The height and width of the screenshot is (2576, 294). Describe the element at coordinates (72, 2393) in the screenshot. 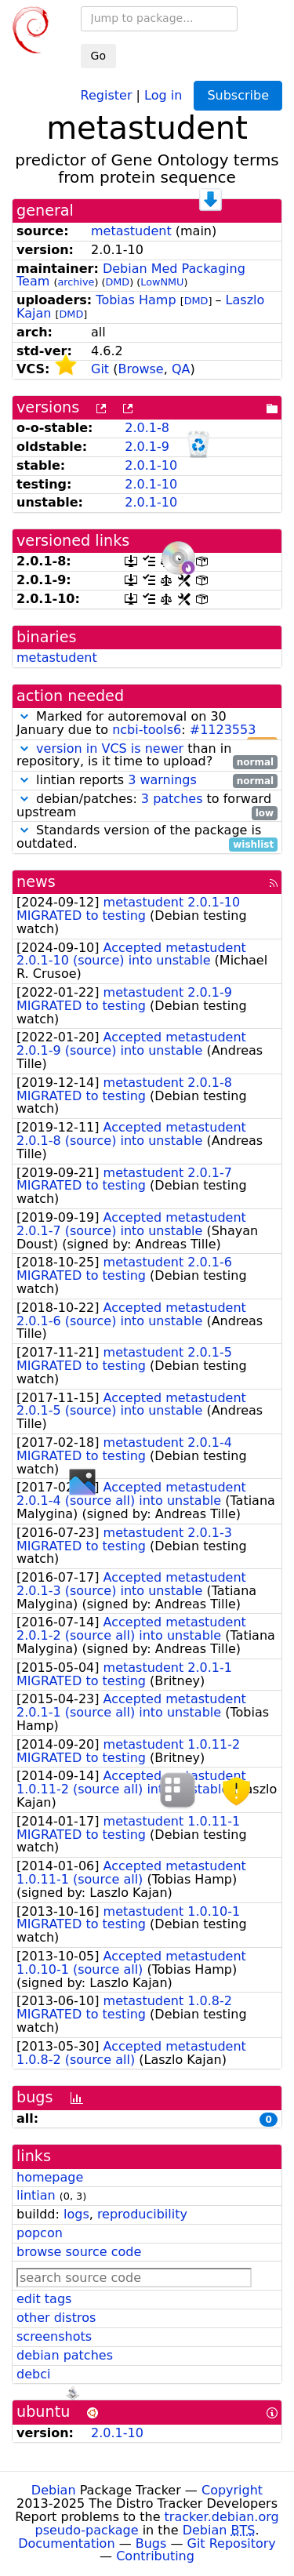

I see `create a new script droplet in script editor` at that location.